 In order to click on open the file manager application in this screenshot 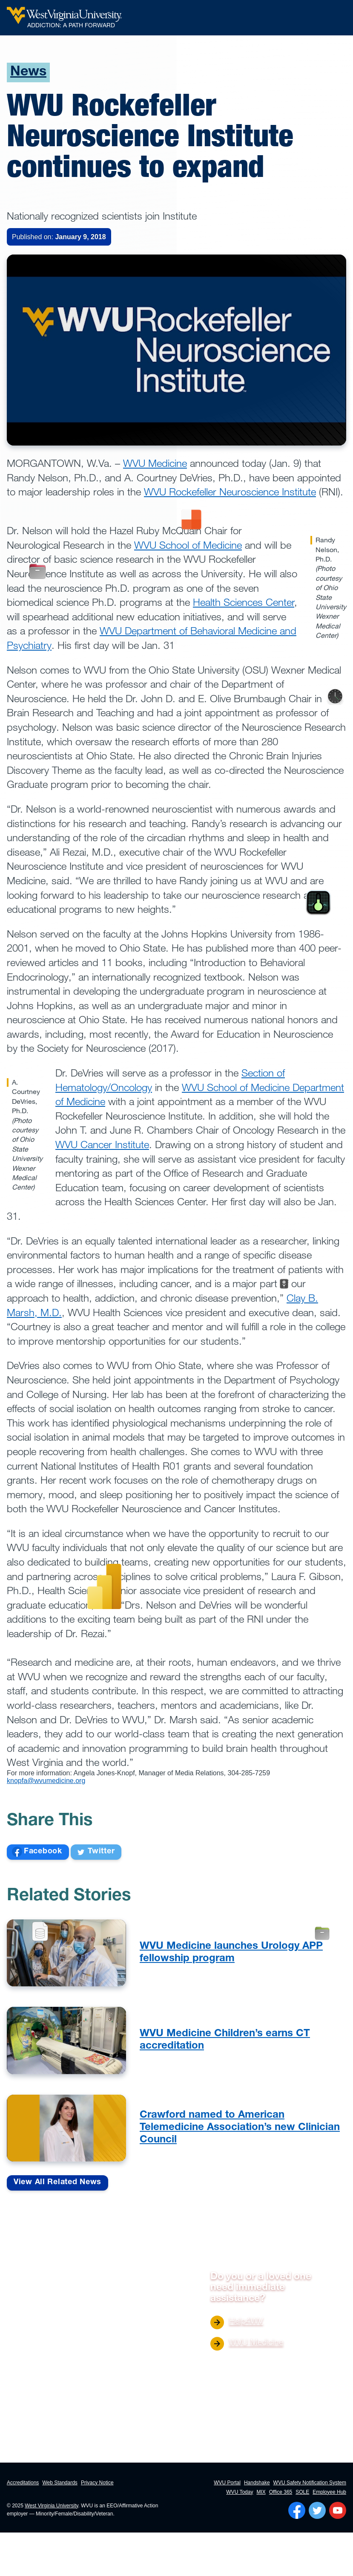, I will do `click(322, 1933)`.